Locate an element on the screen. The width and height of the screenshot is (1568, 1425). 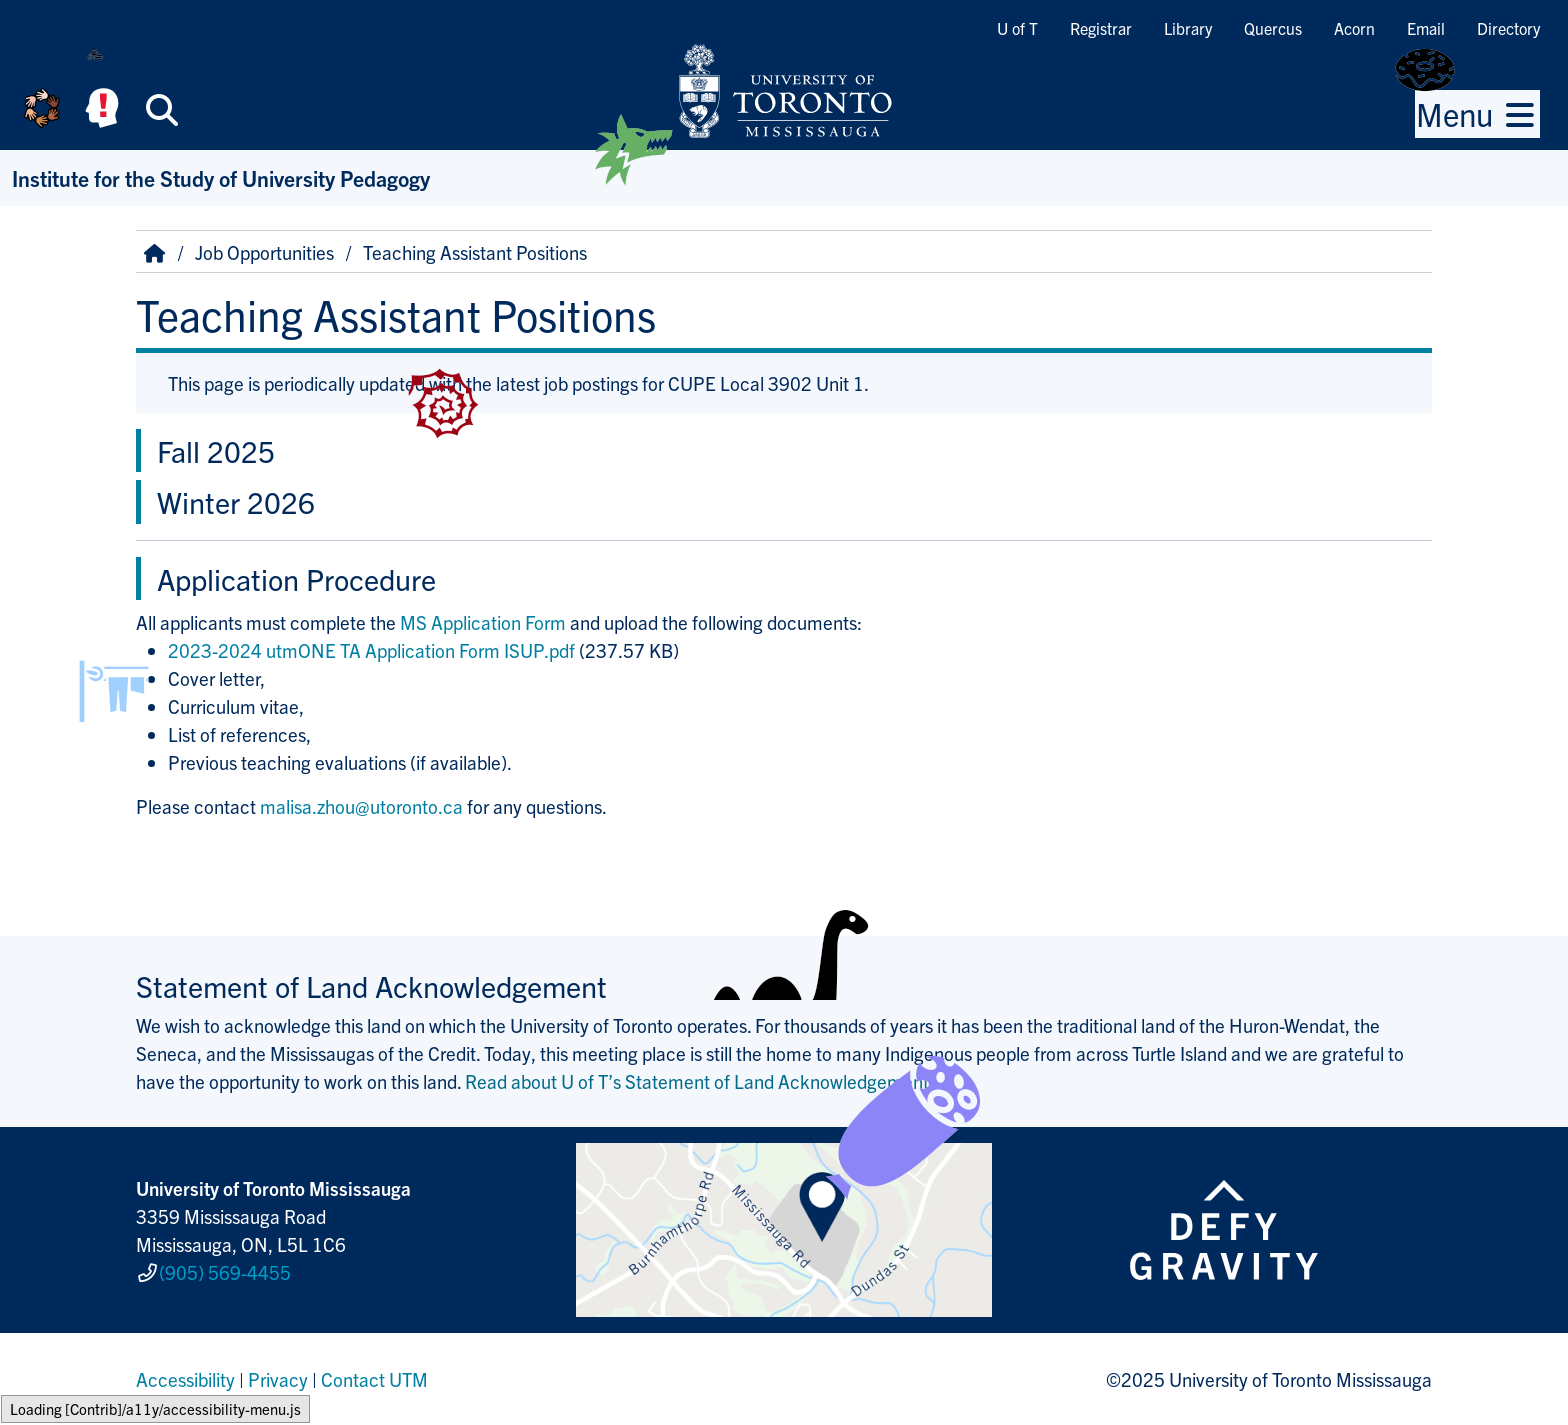
laundry or clothing care feature is located at coordinates (114, 688).